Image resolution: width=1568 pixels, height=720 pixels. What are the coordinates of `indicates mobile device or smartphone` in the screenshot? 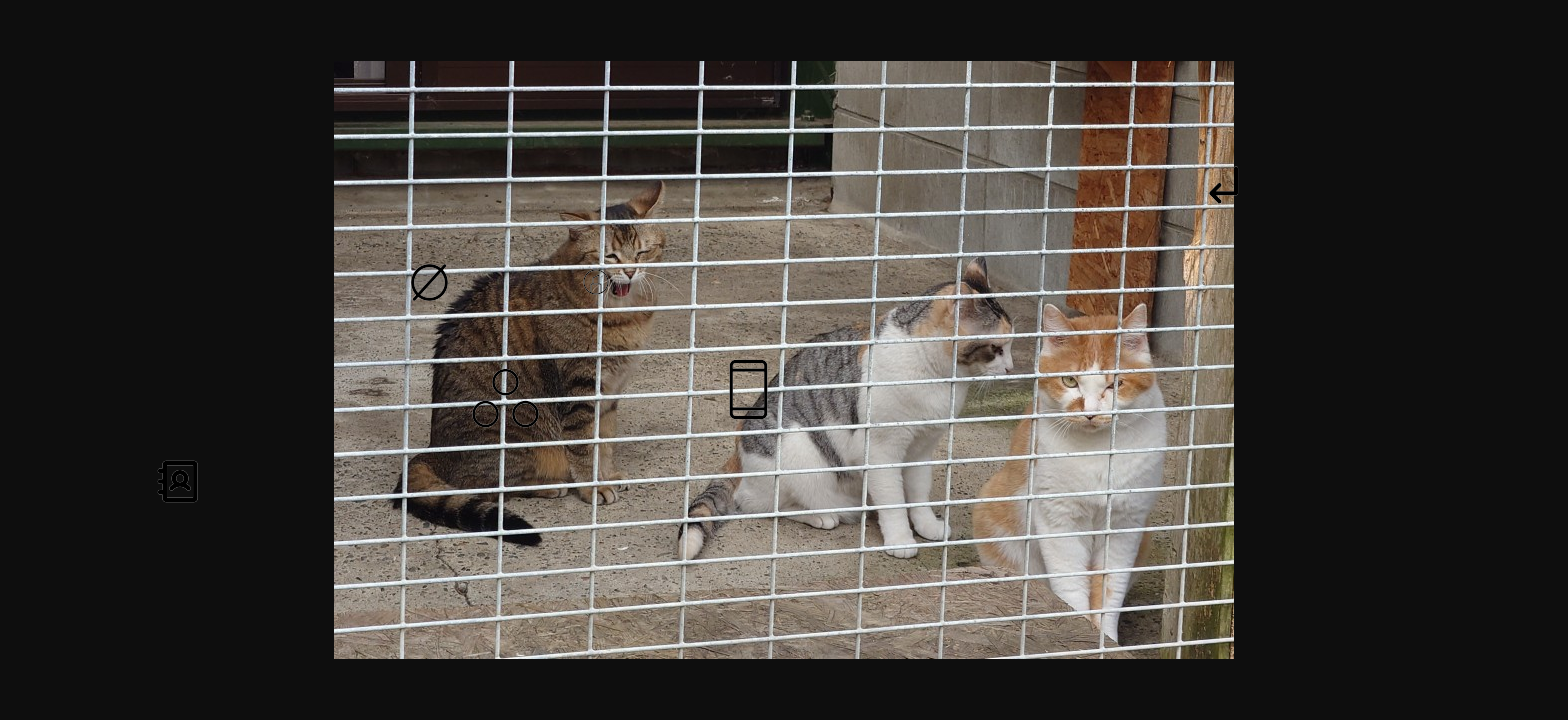 It's located at (748, 389).